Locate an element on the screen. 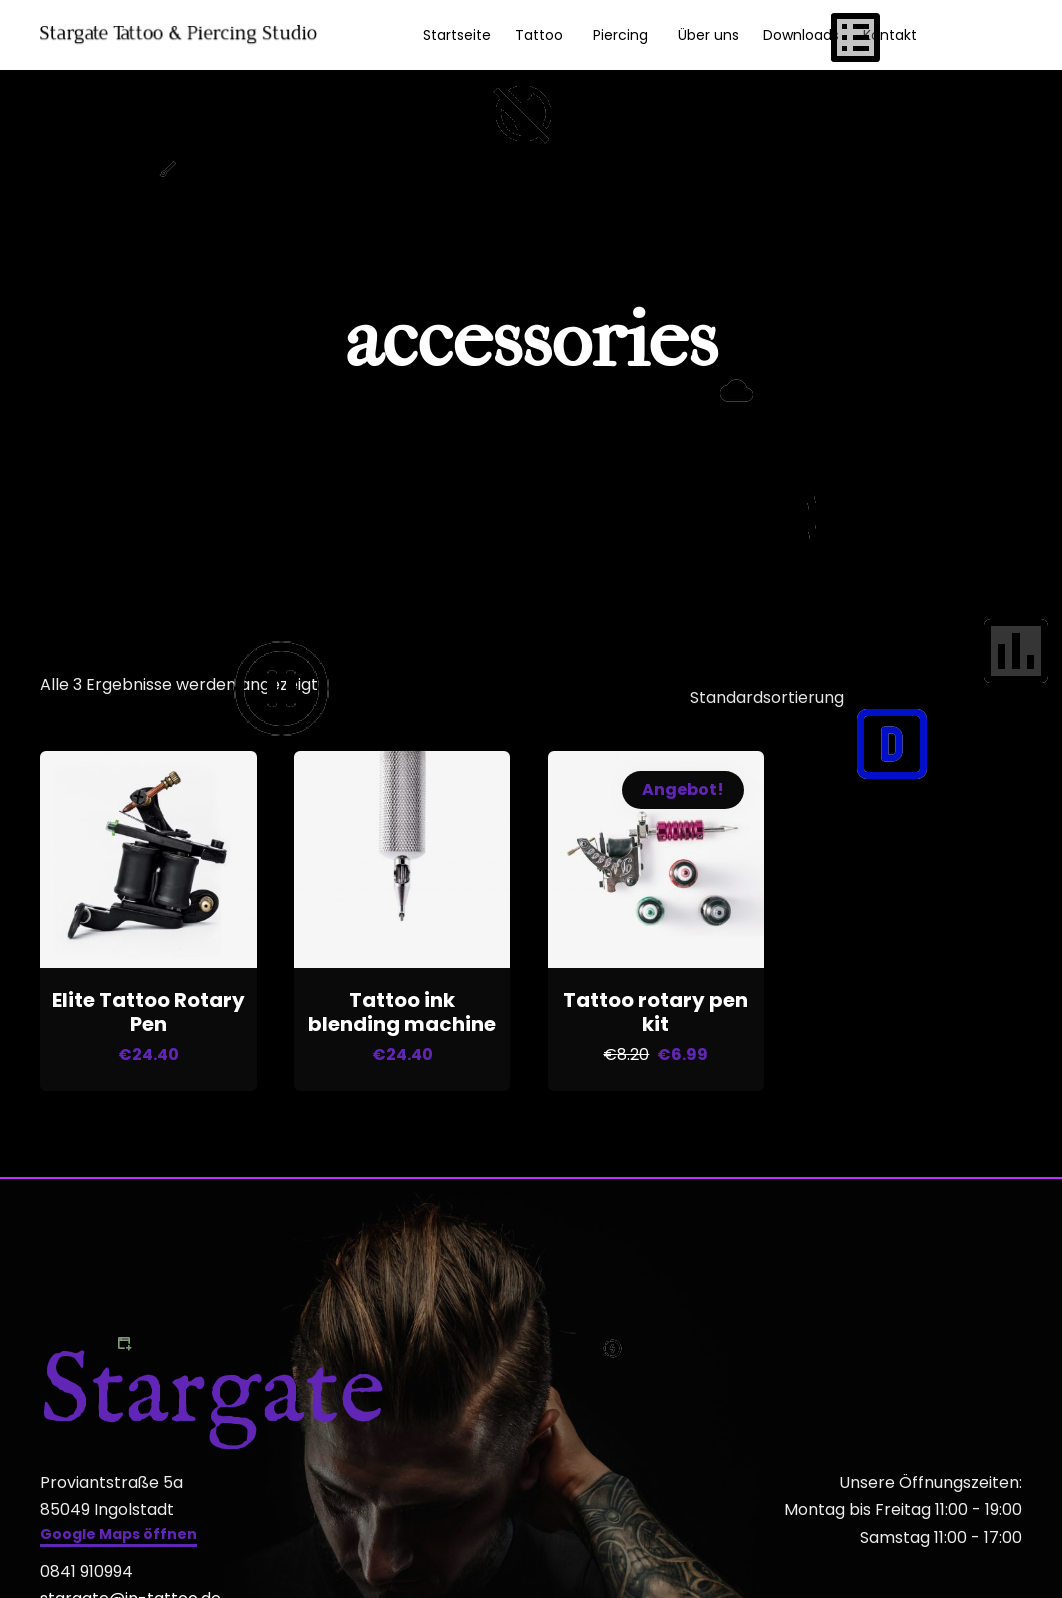  pause media playback is located at coordinates (281, 688).